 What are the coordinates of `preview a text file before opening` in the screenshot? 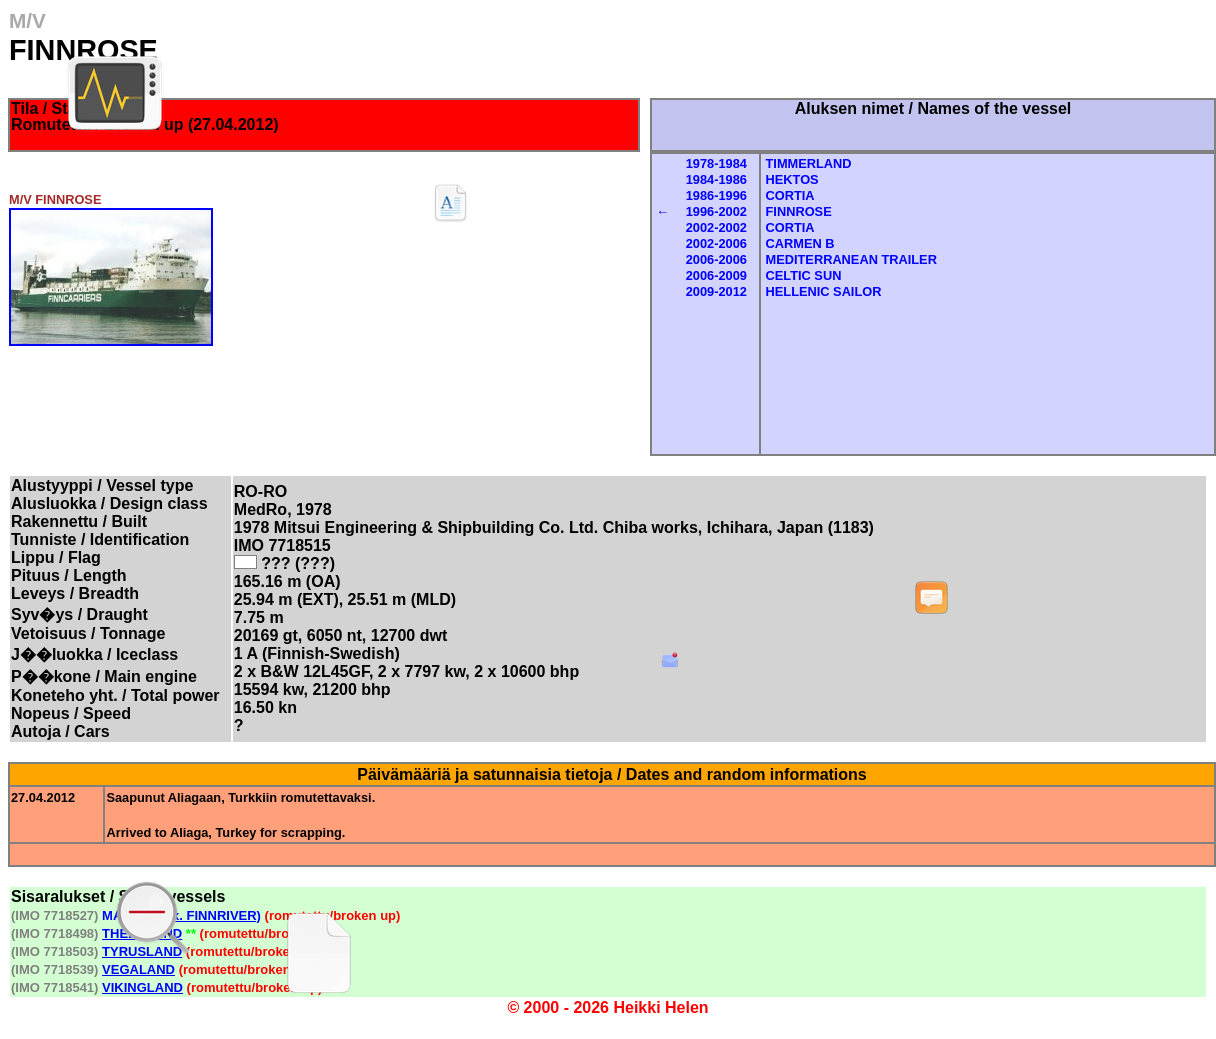 It's located at (319, 953).